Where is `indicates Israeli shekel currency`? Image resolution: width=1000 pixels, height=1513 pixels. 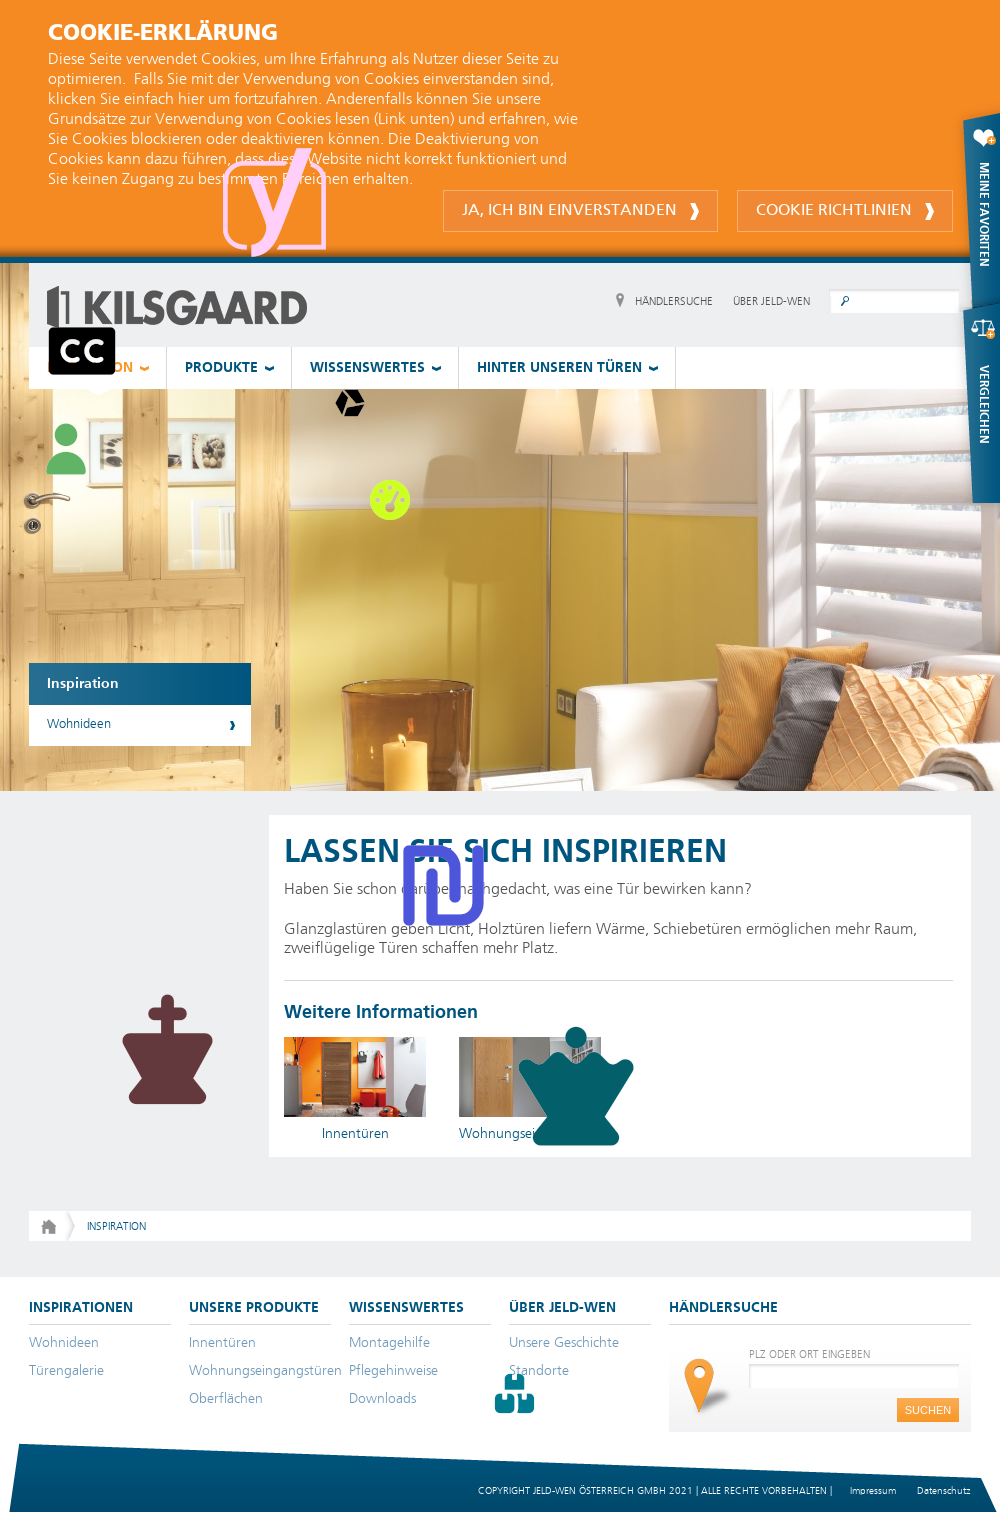 indicates Israeli shekel currency is located at coordinates (443, 885).